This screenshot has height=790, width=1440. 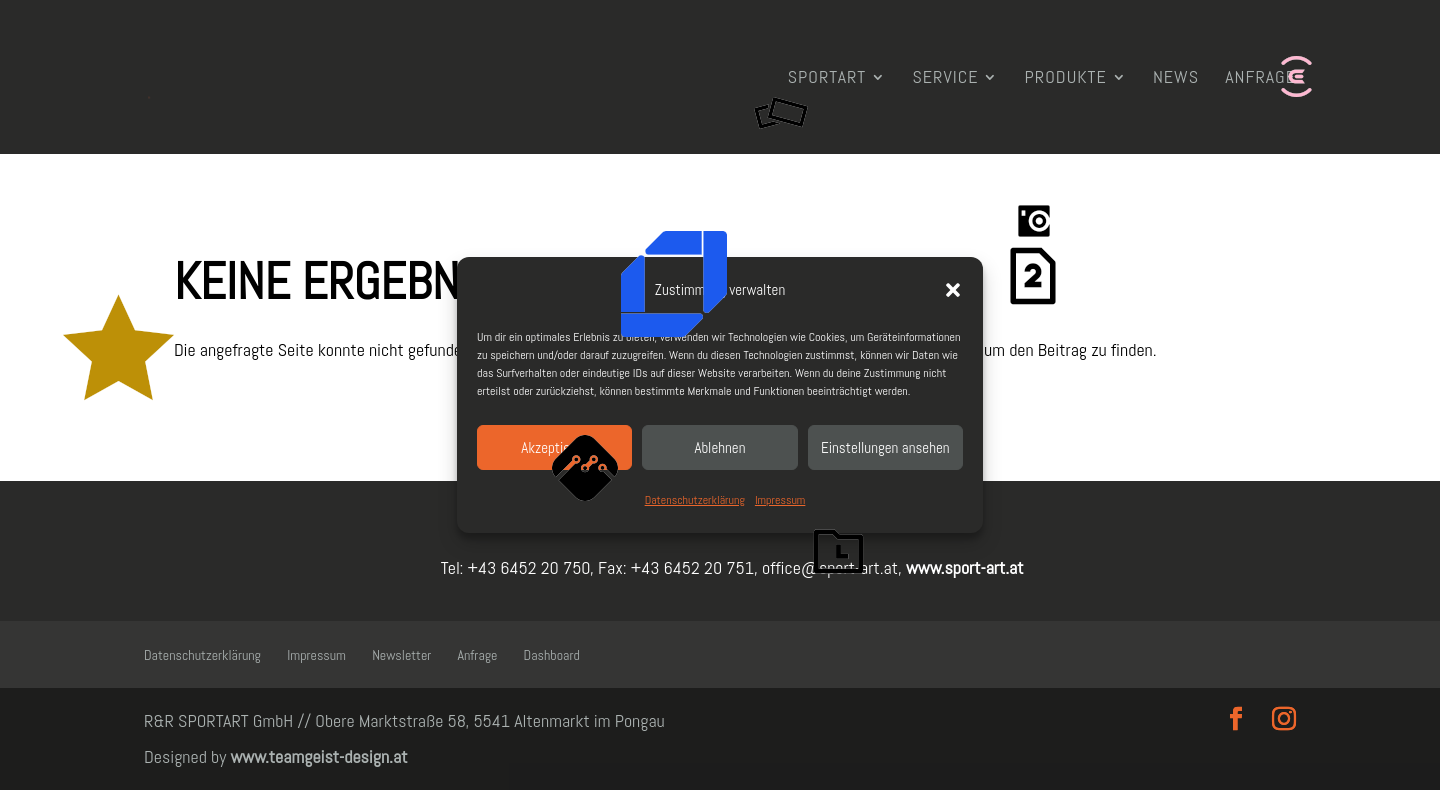 What do you see at coordinates (1033, 276) in the screenshot?
I see `indicates SIM card 2 is active` at bounding box center [1033, 276].